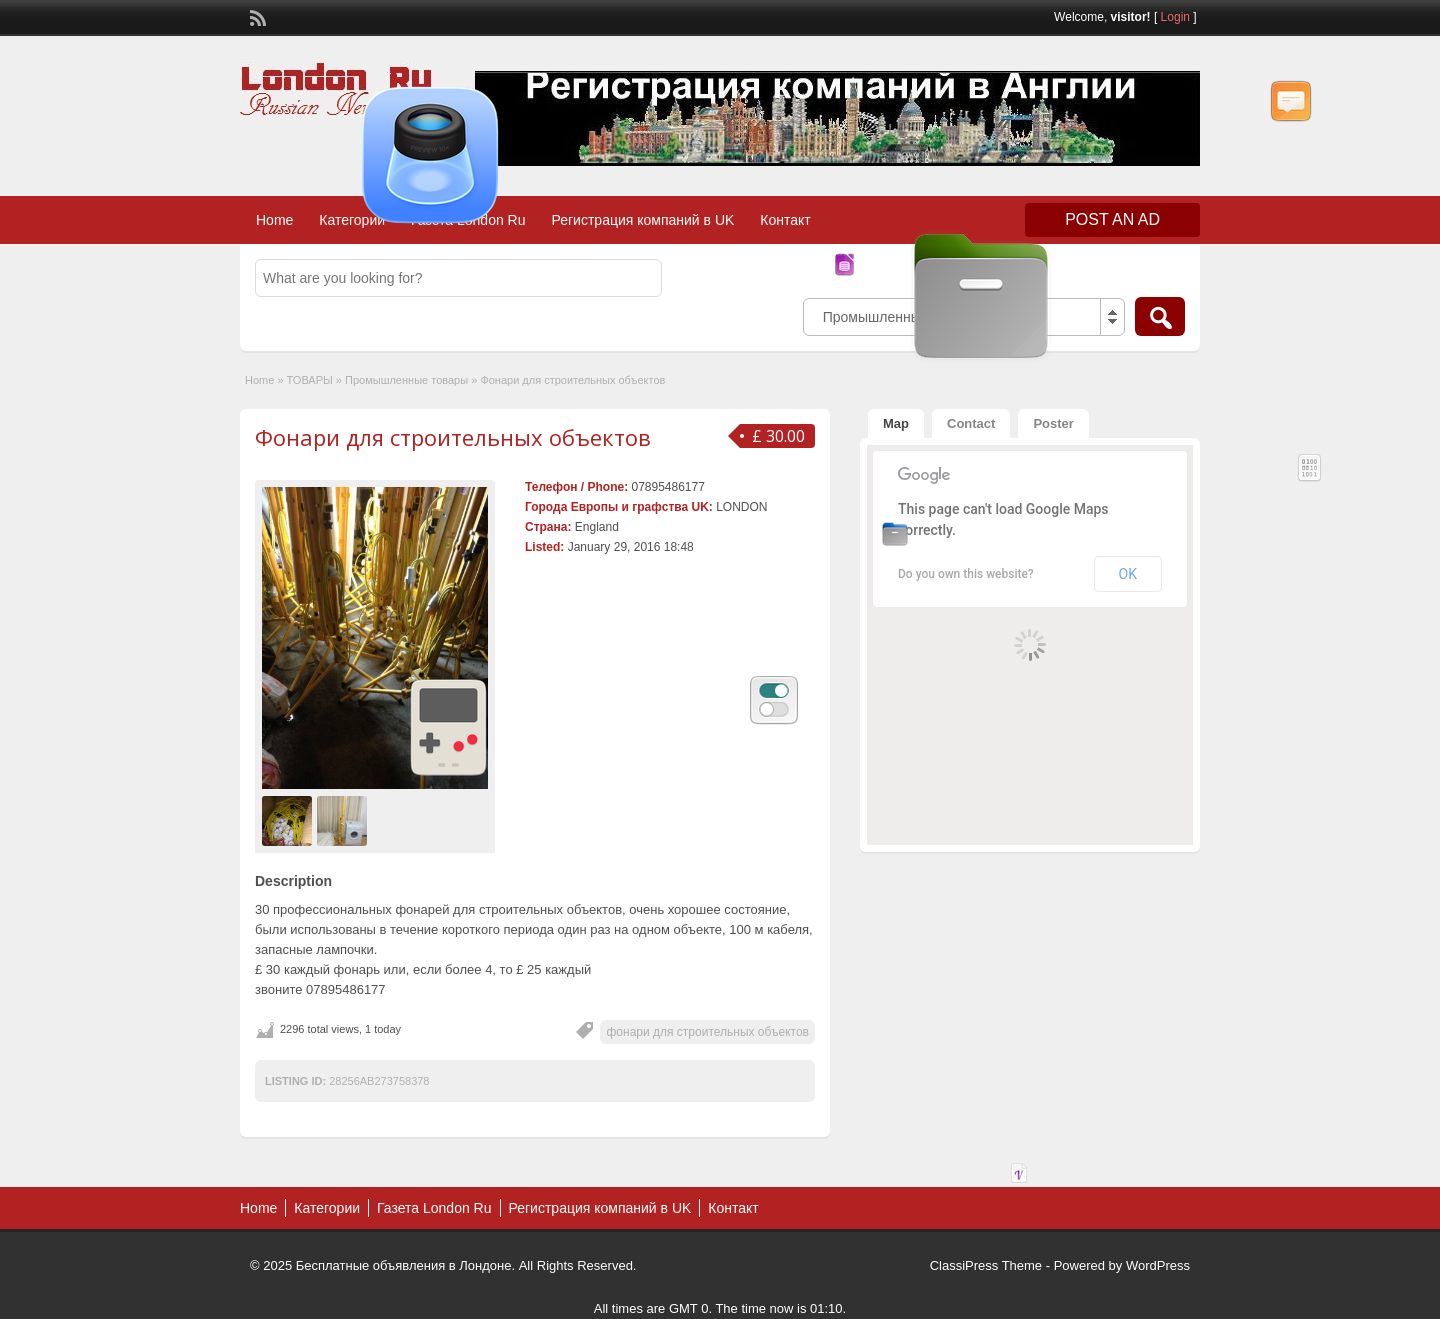 Image resolution: width=1440 pixels, height=1319 pixels. Describe the element at coordinates (430, 155) in the screenshot. I see `open preview app to view images and PDFs` at that location.